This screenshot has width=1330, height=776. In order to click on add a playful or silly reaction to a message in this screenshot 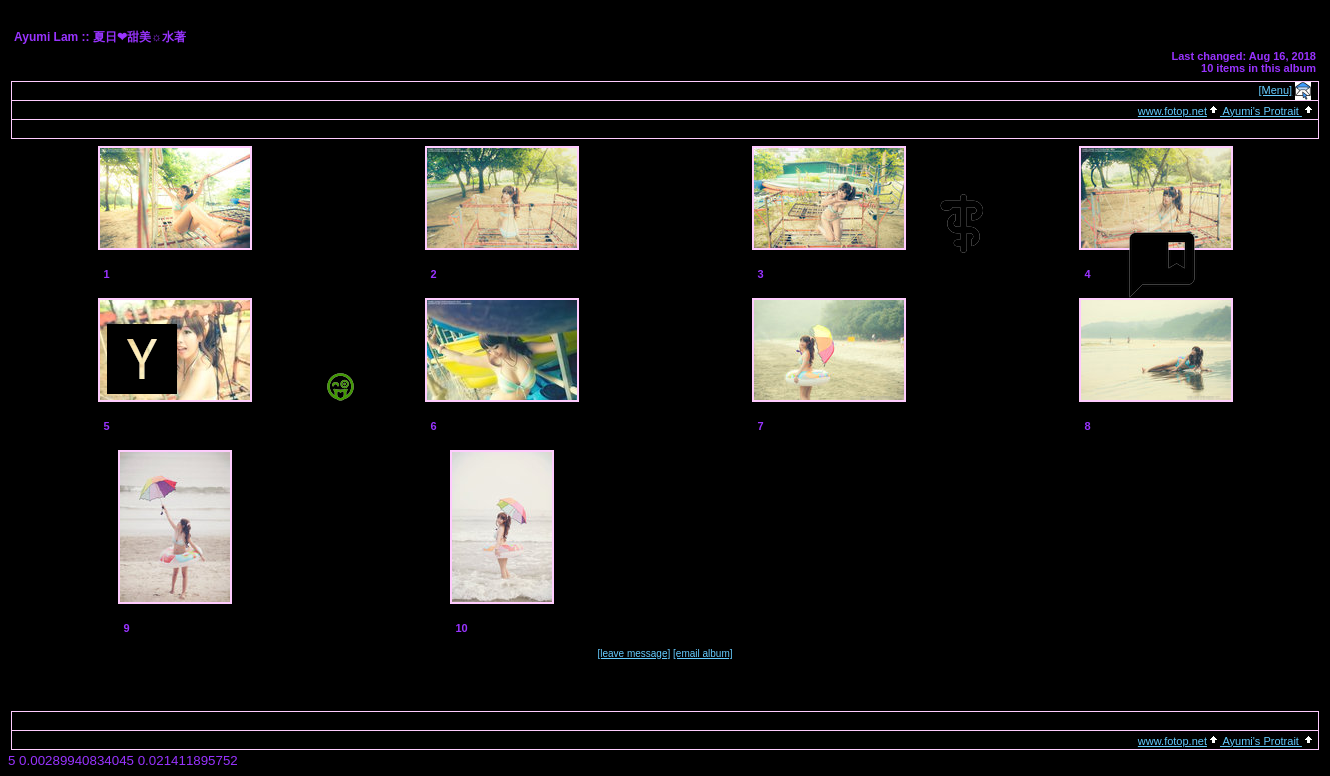, I will do `click(340, 386)`.